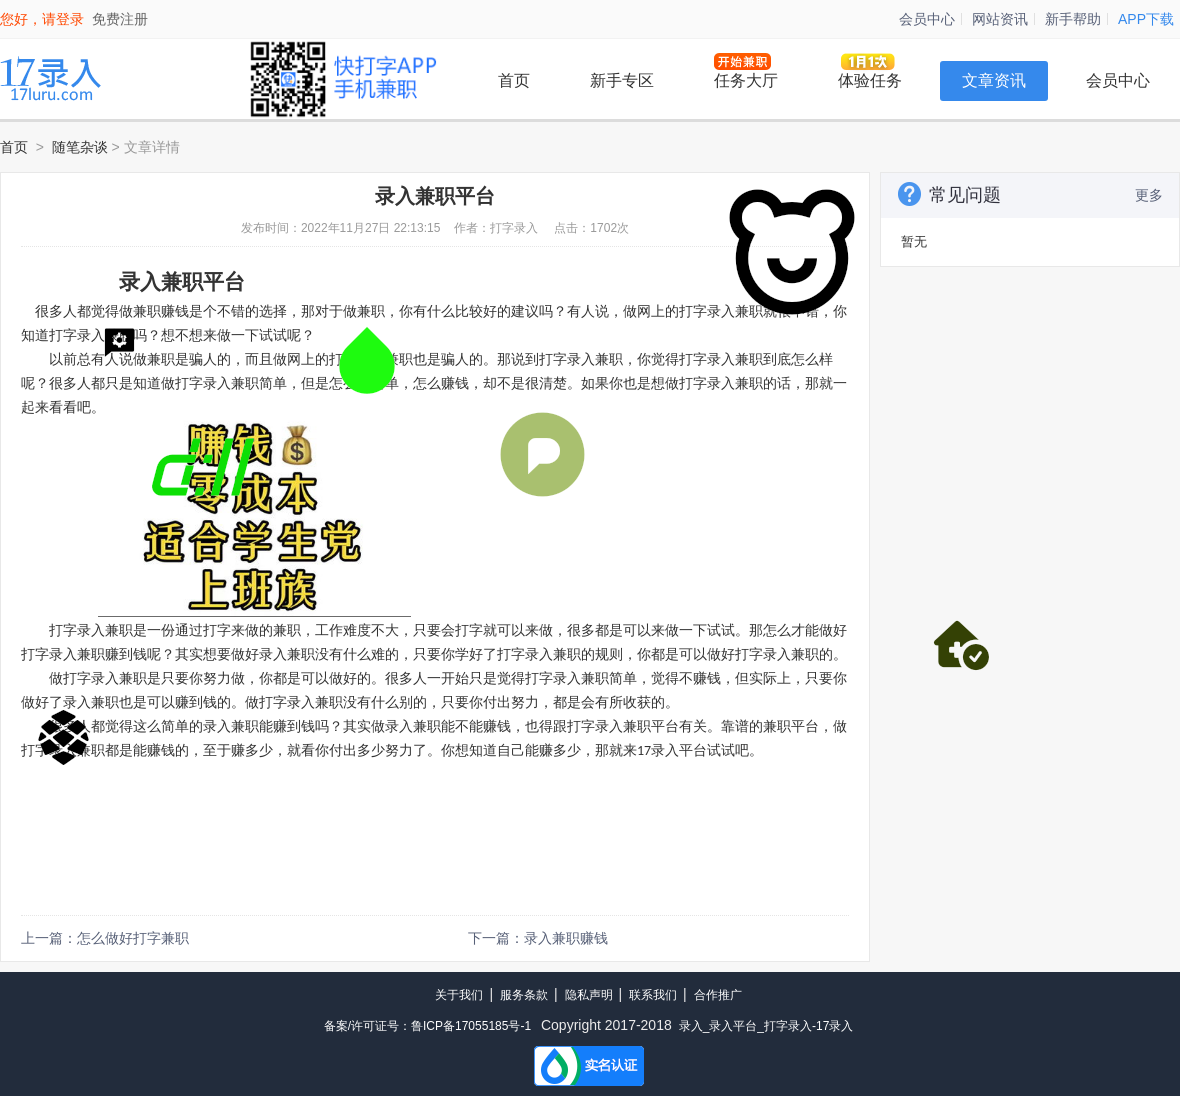 This screenshot has width=1180, height=1096. I want to click on select bear avatar or profile icon, so click(792, 252).